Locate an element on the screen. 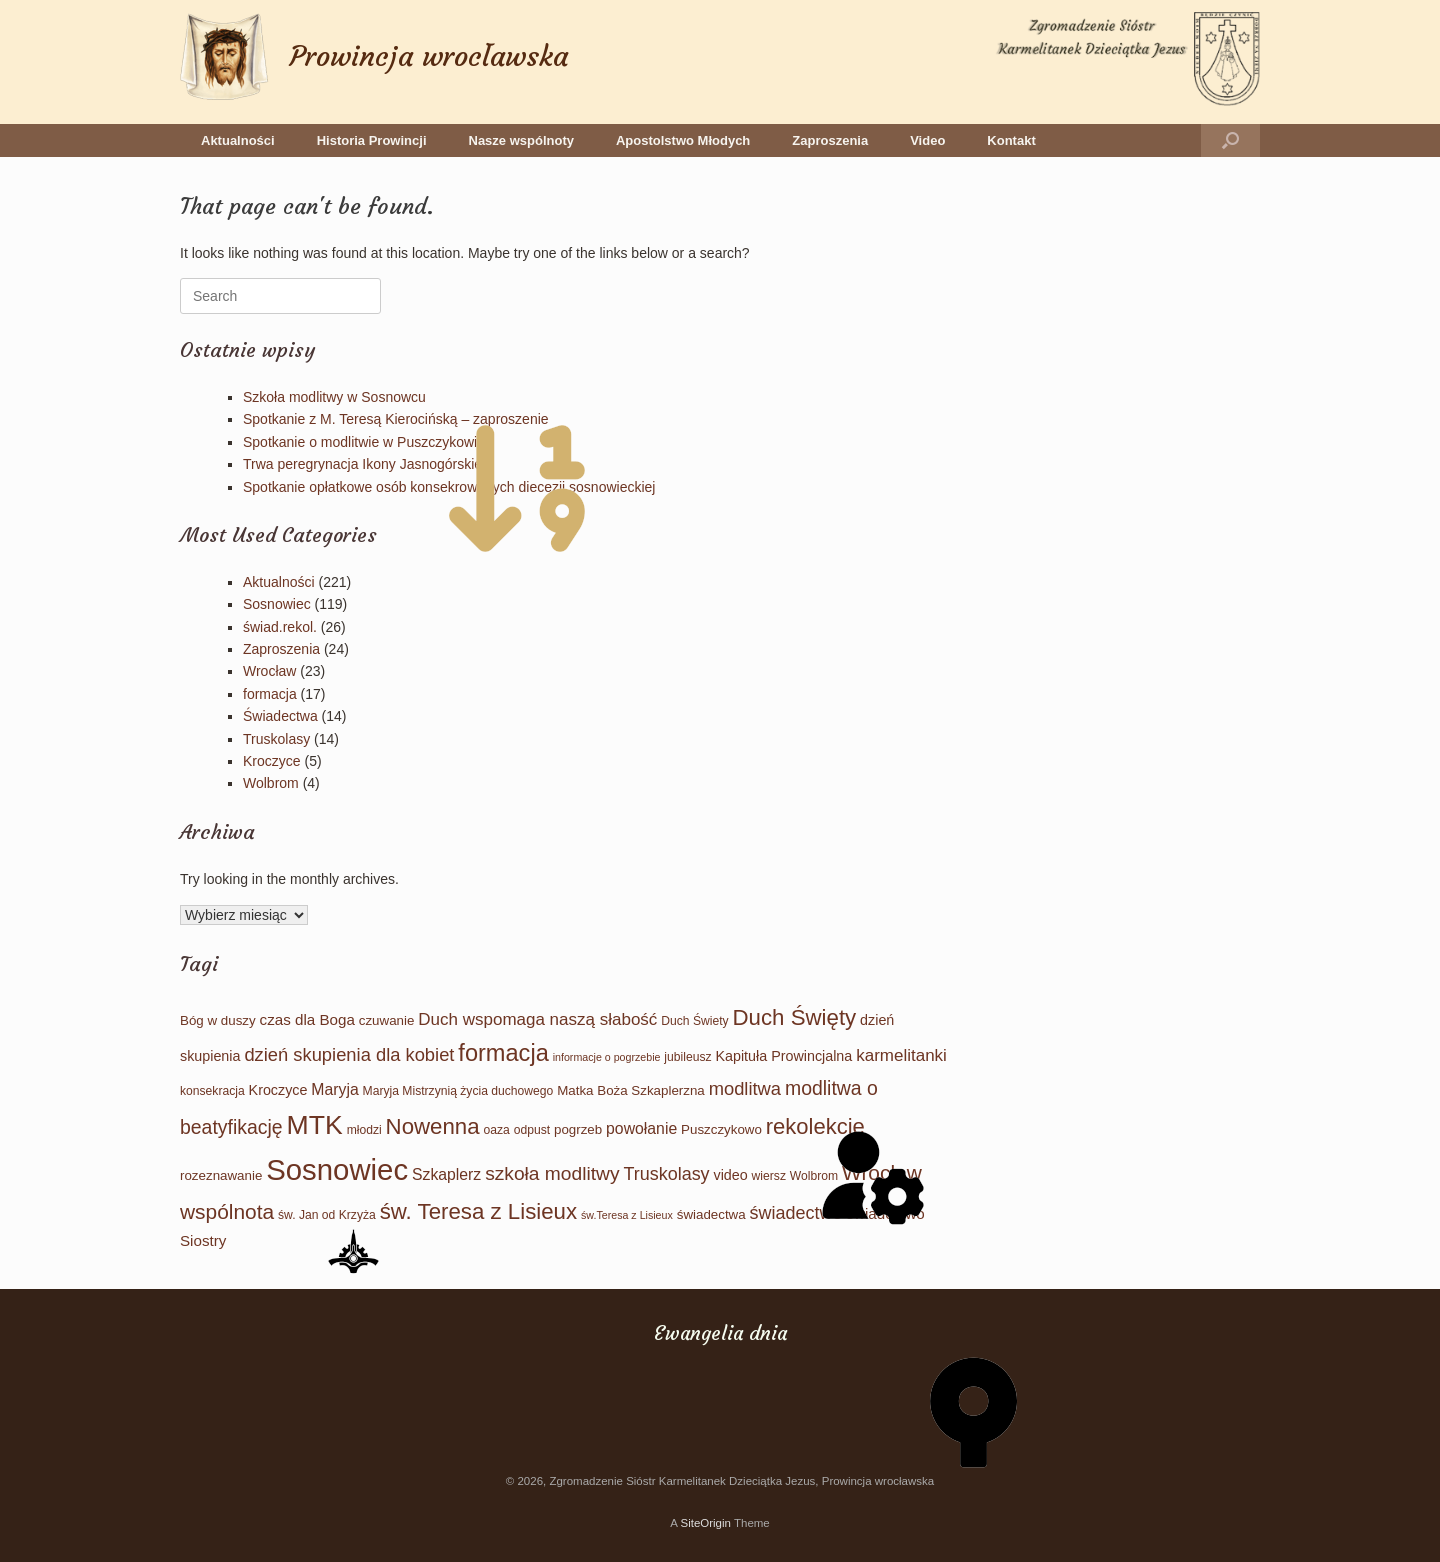 The height and width of the screenshot is (1562, 1440). sort numbers in ascending order is located at coordinates (521, 488).